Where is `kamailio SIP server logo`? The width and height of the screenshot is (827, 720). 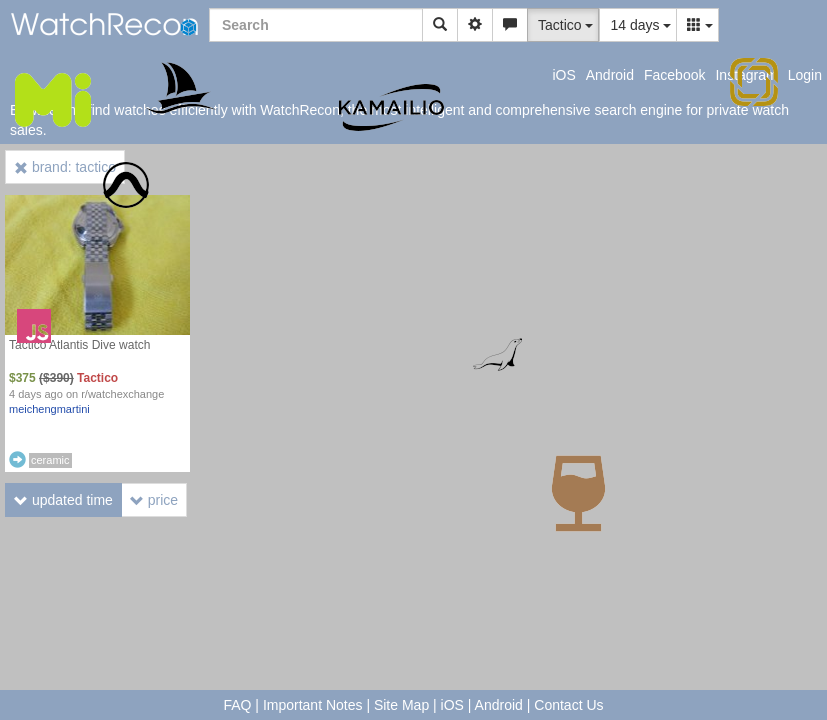
kamailio SIP server logo is located at coordinates (391, 107).